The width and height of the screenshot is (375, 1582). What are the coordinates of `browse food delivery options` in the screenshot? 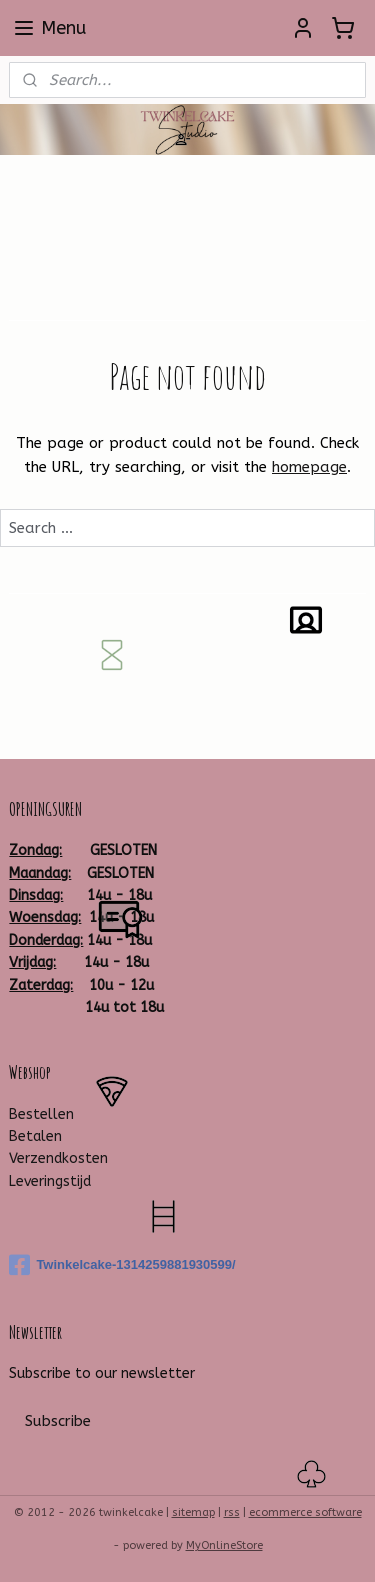 It's located at (112, 1091).